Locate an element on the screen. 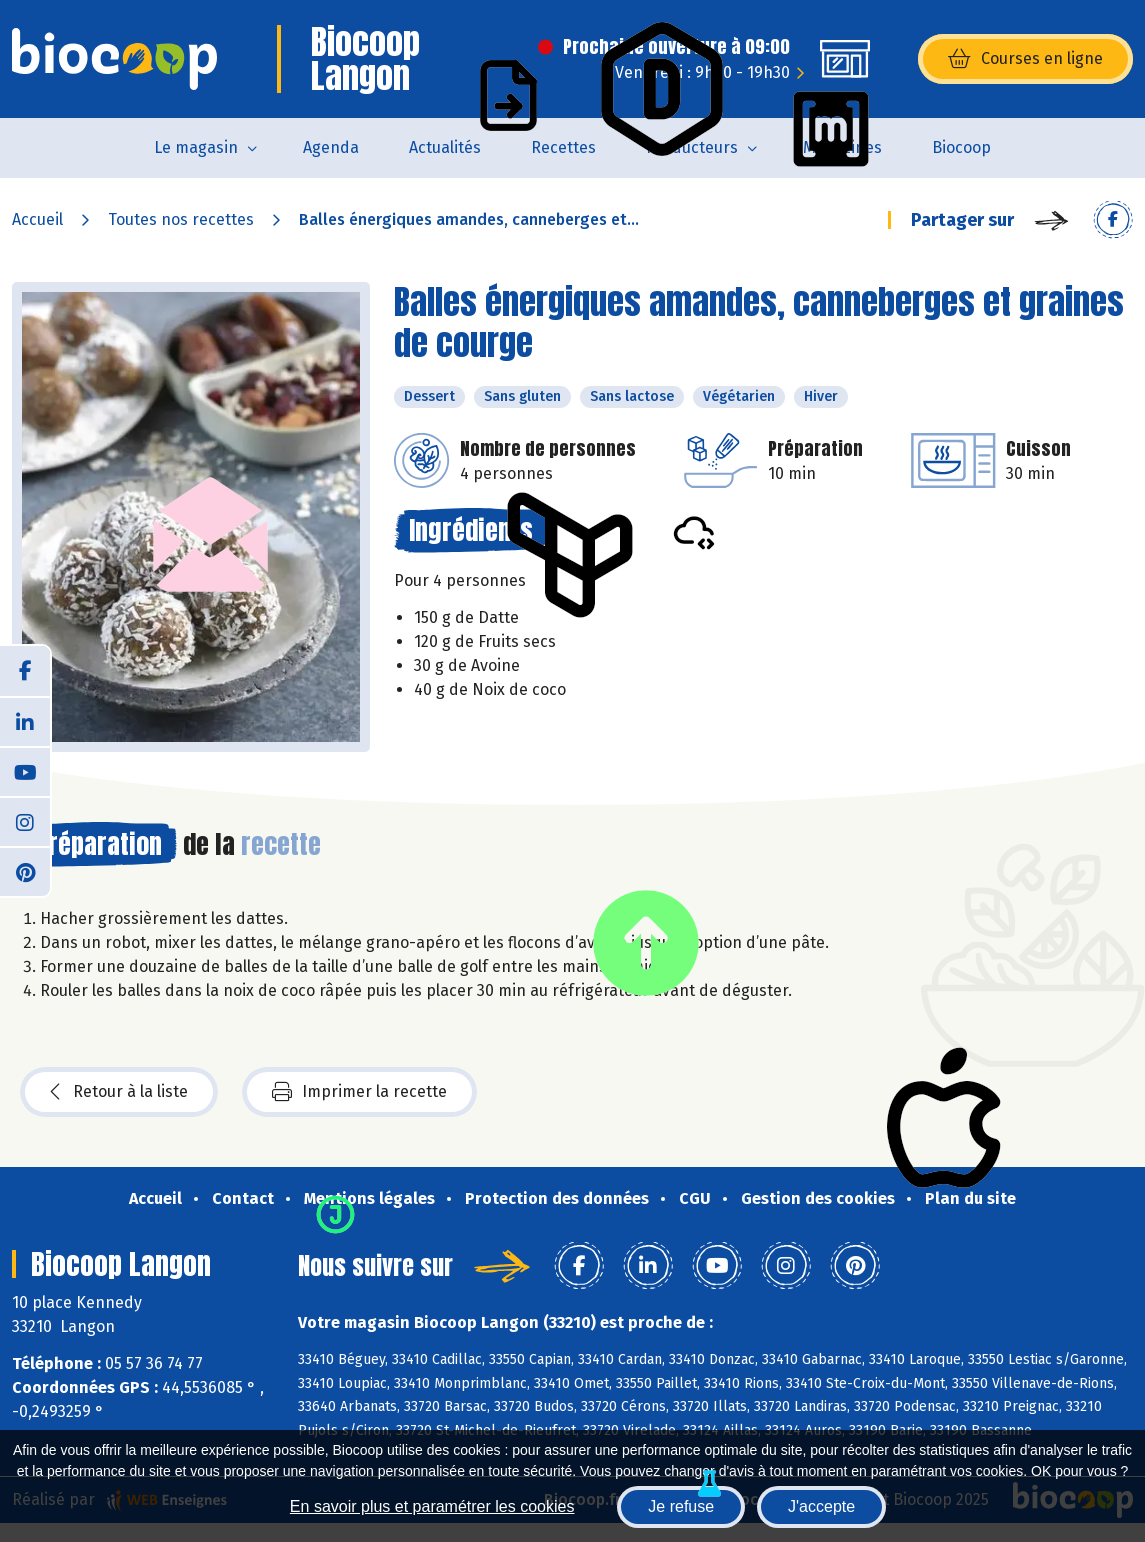  access science or laboratory features is located at coordinates (709, 1483).